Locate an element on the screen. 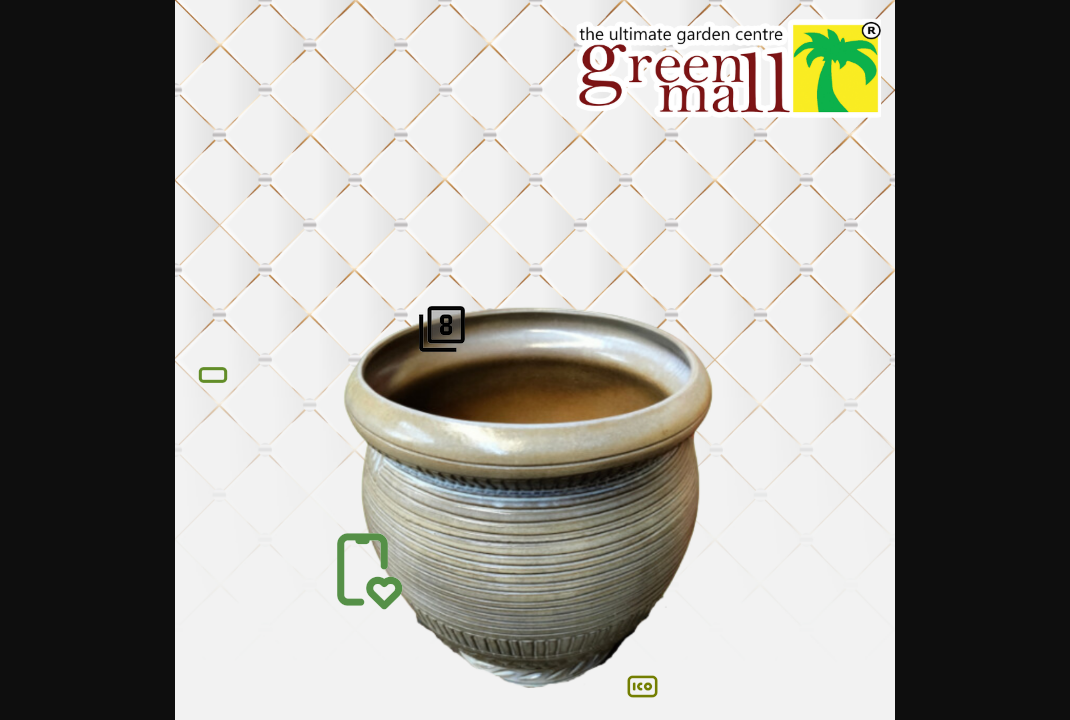  insert a code variable or placeholder is located at coordinates (213, 375).